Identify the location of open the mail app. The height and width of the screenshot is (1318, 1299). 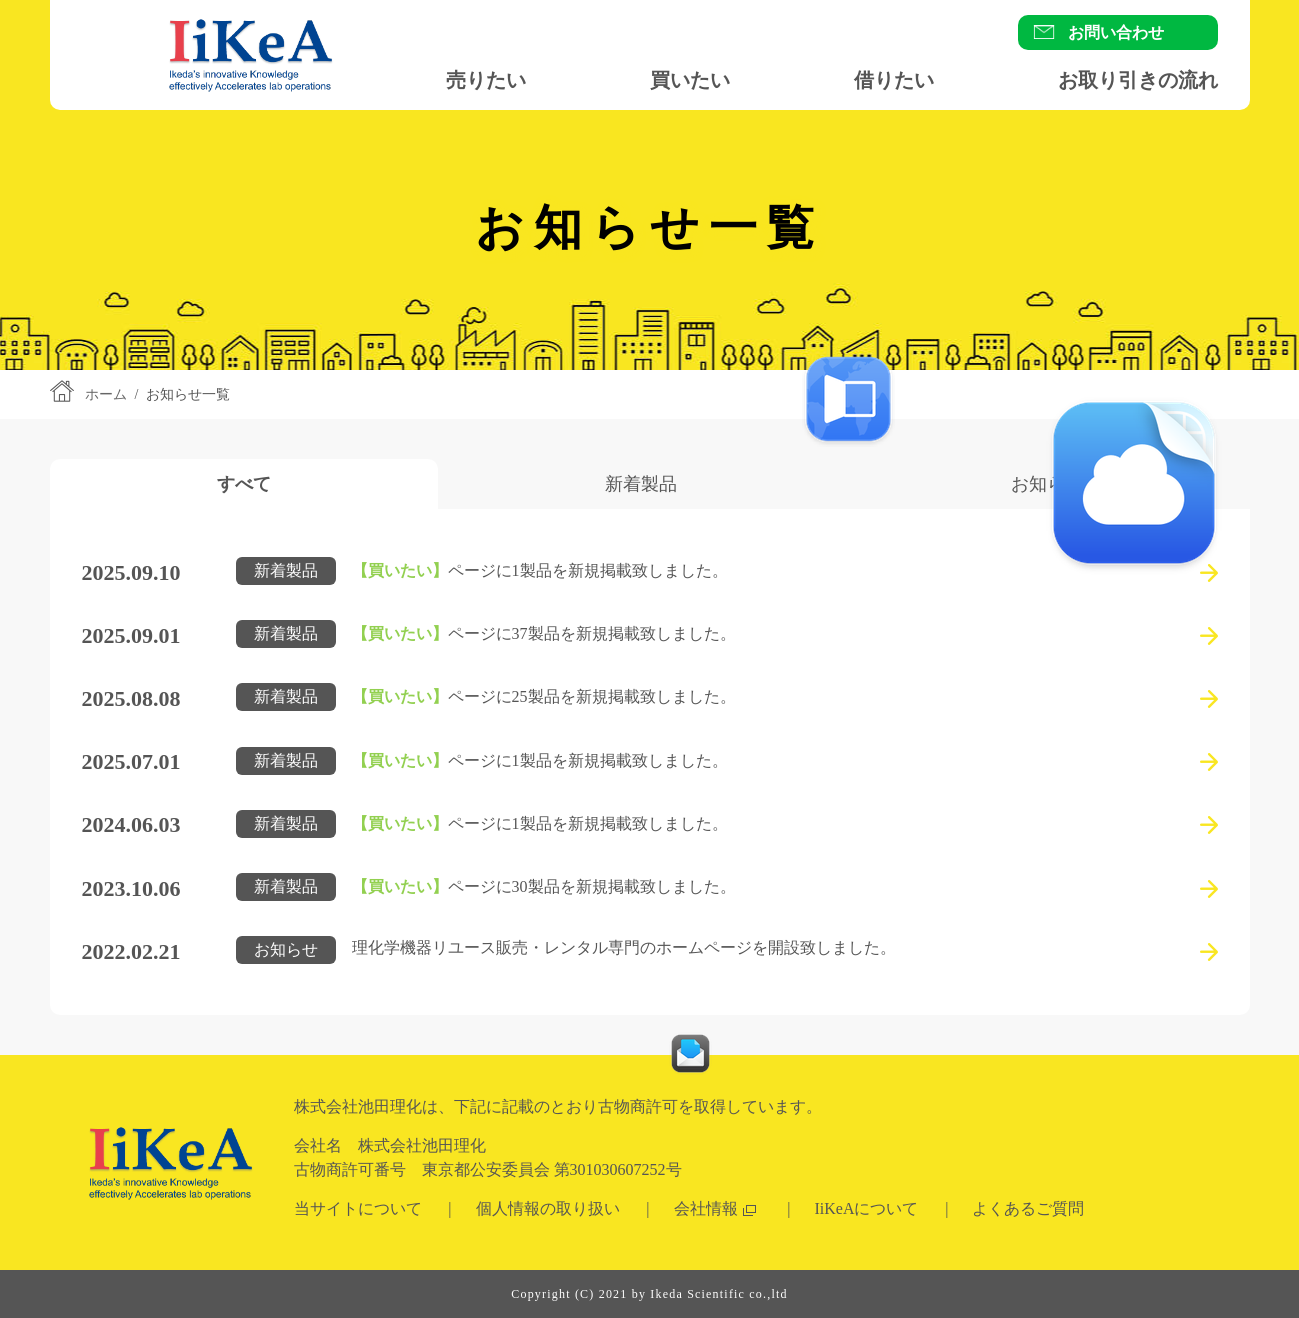
(690, 1053).